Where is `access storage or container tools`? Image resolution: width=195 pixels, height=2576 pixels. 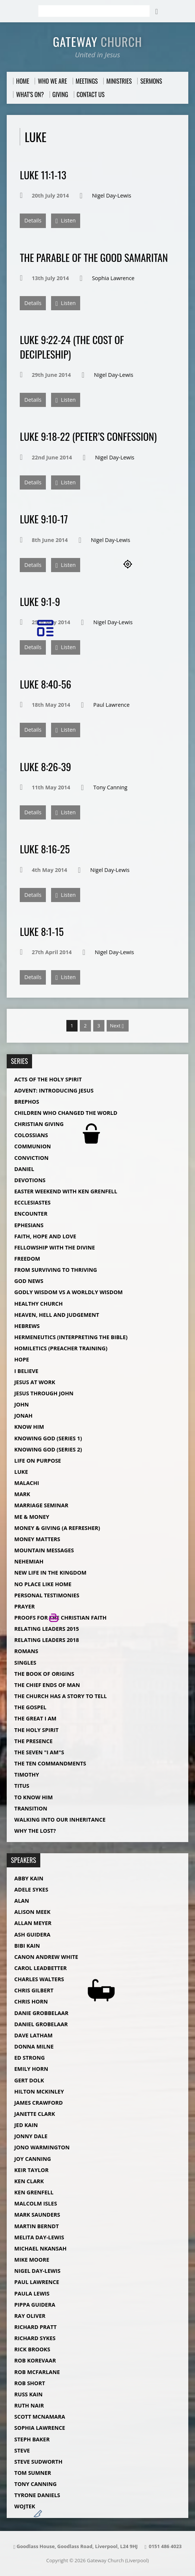 access storage or container tools is located at coordinates (91, 1134).